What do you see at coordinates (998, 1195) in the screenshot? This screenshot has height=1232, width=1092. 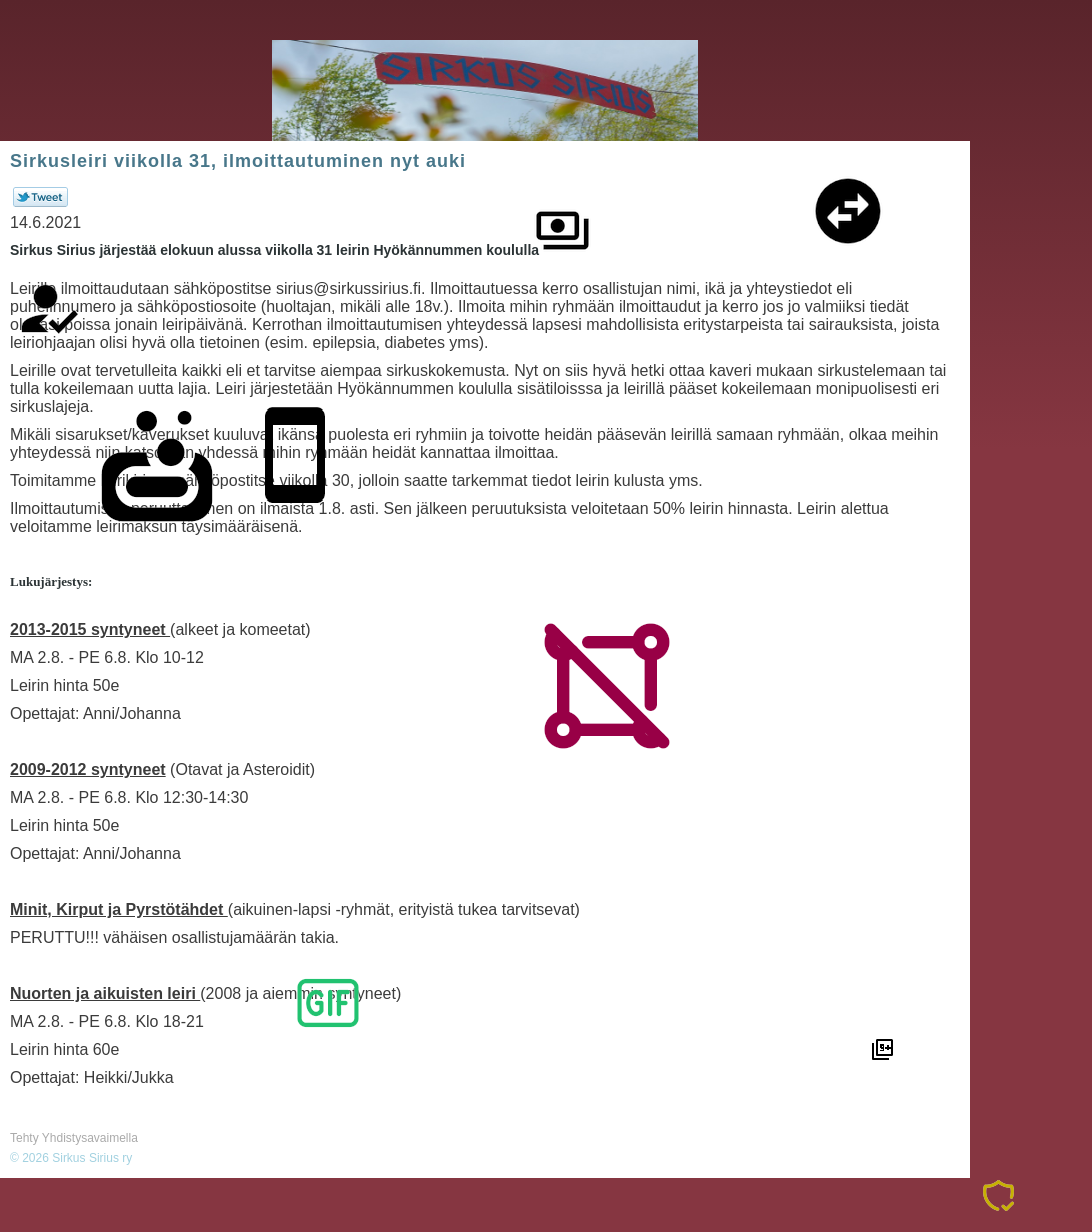 I see `indicates verified or secure status` at bounding box center [998, 1195].